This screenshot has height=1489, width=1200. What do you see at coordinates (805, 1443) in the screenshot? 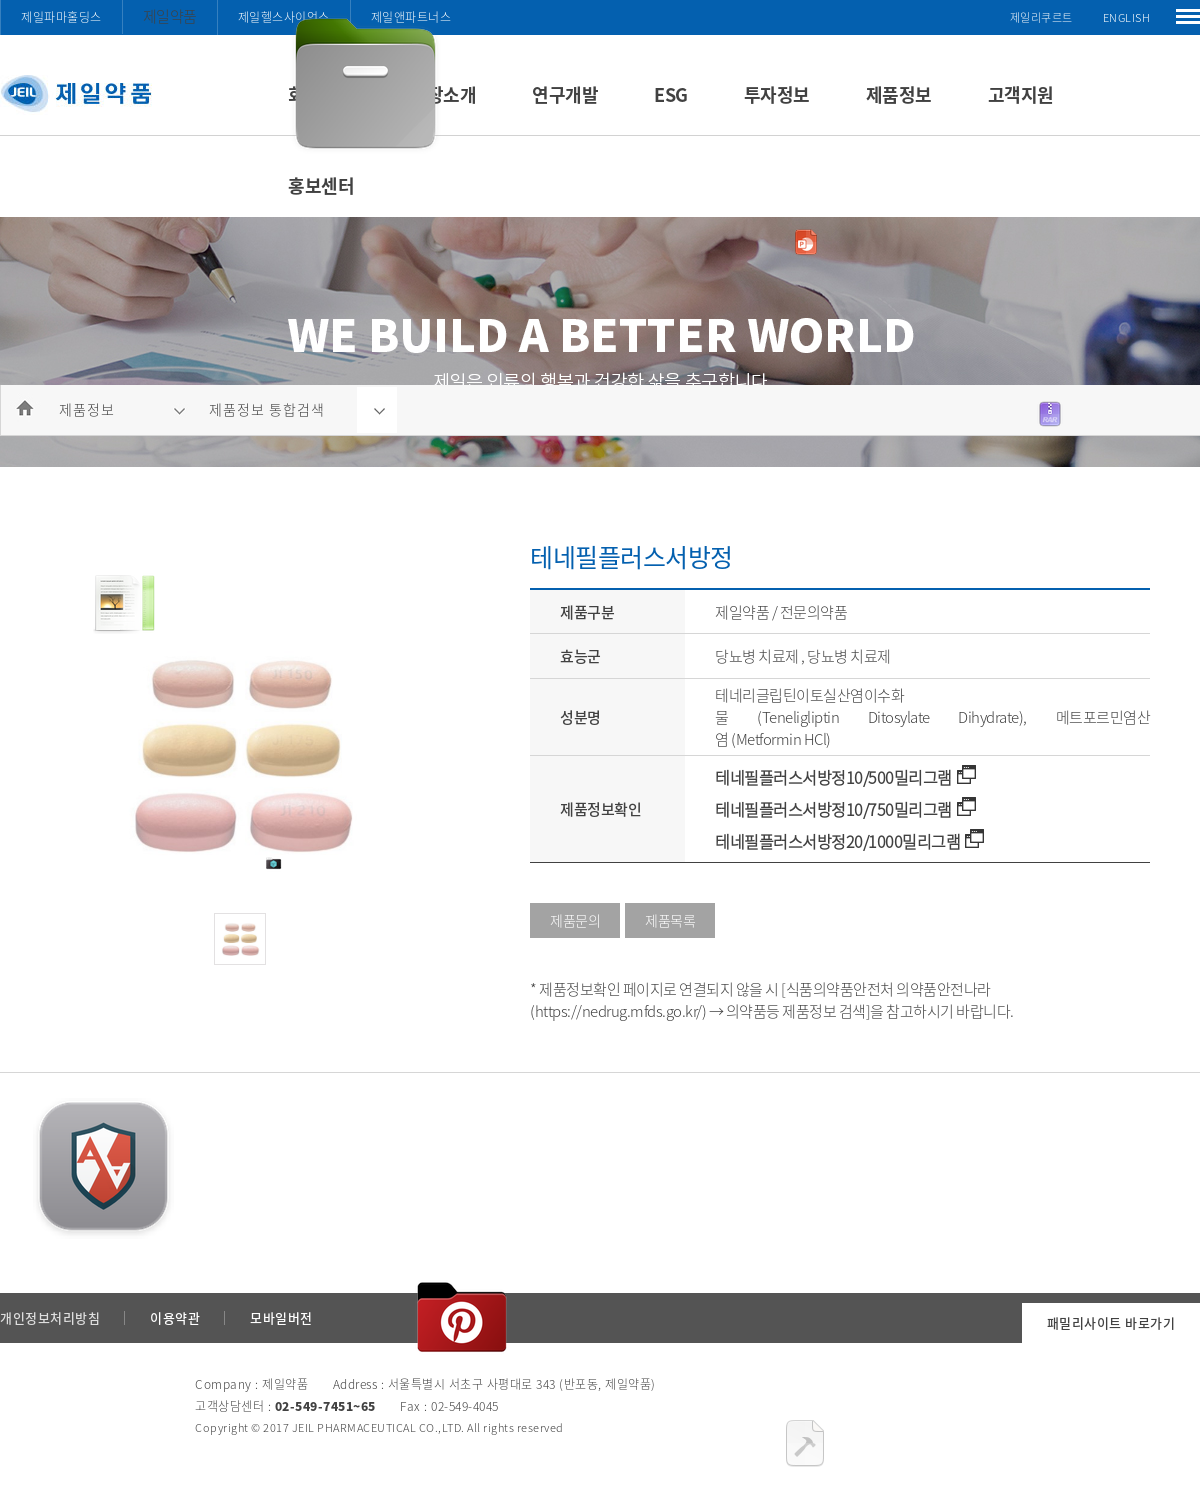
I see `a makefile used for building or compiling software` at bounding box center [805, 1443].